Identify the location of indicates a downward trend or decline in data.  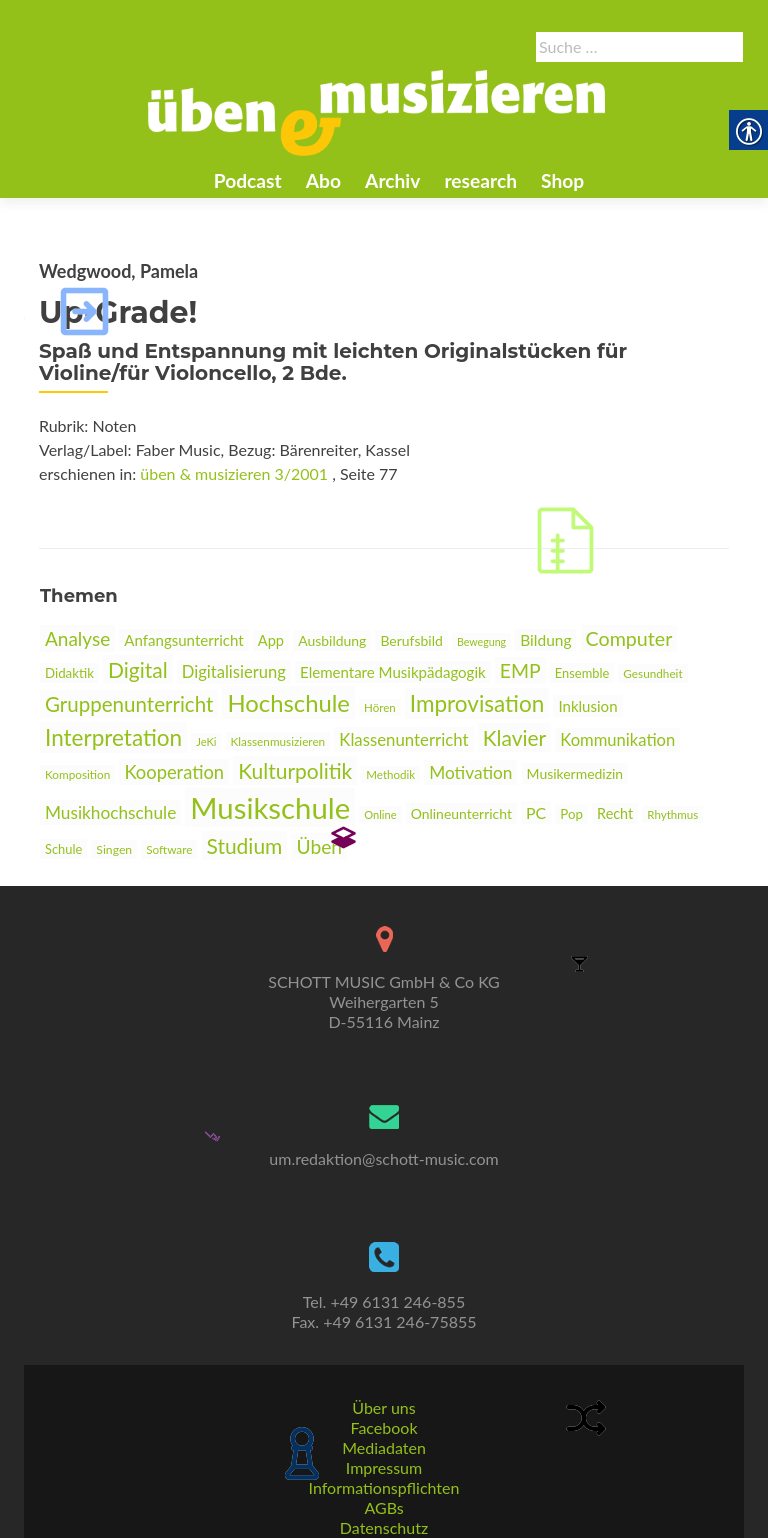
(212, 1136).